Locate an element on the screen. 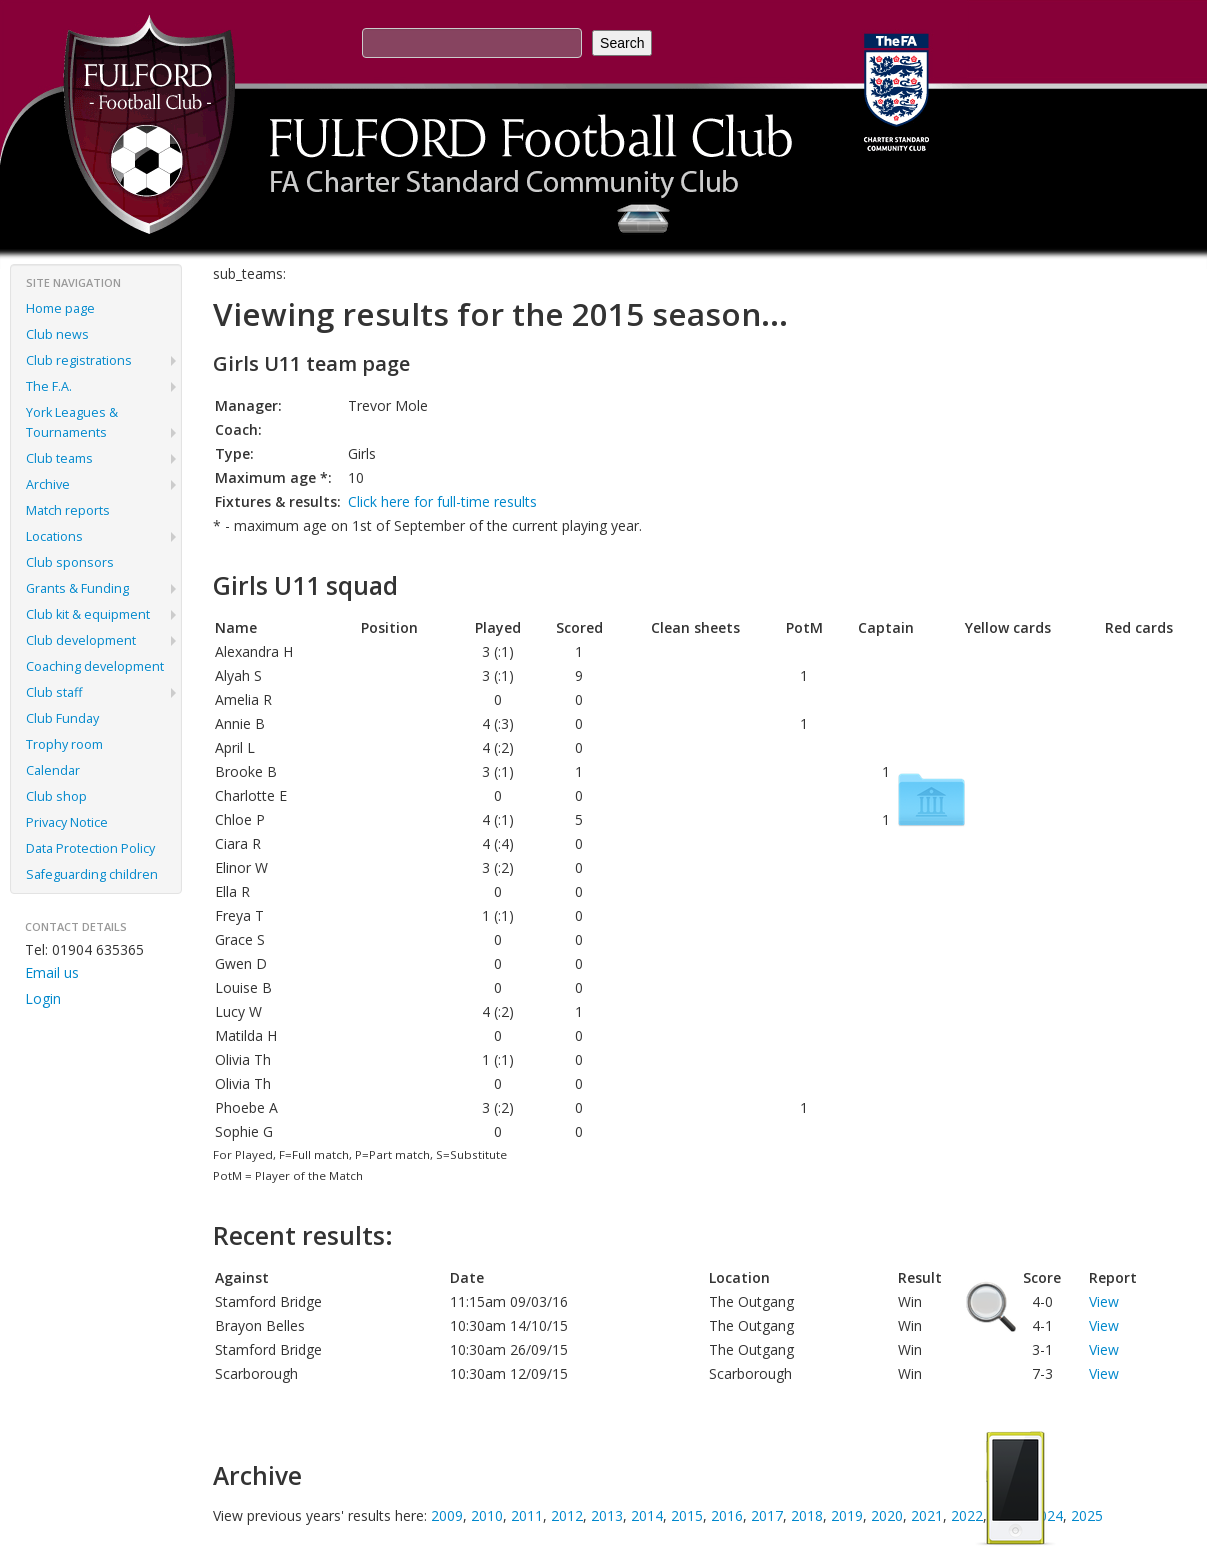 This screenshot has width=1207, height=1556. indicates a connected iPod nano device is located at coordinates (1015, 1488).